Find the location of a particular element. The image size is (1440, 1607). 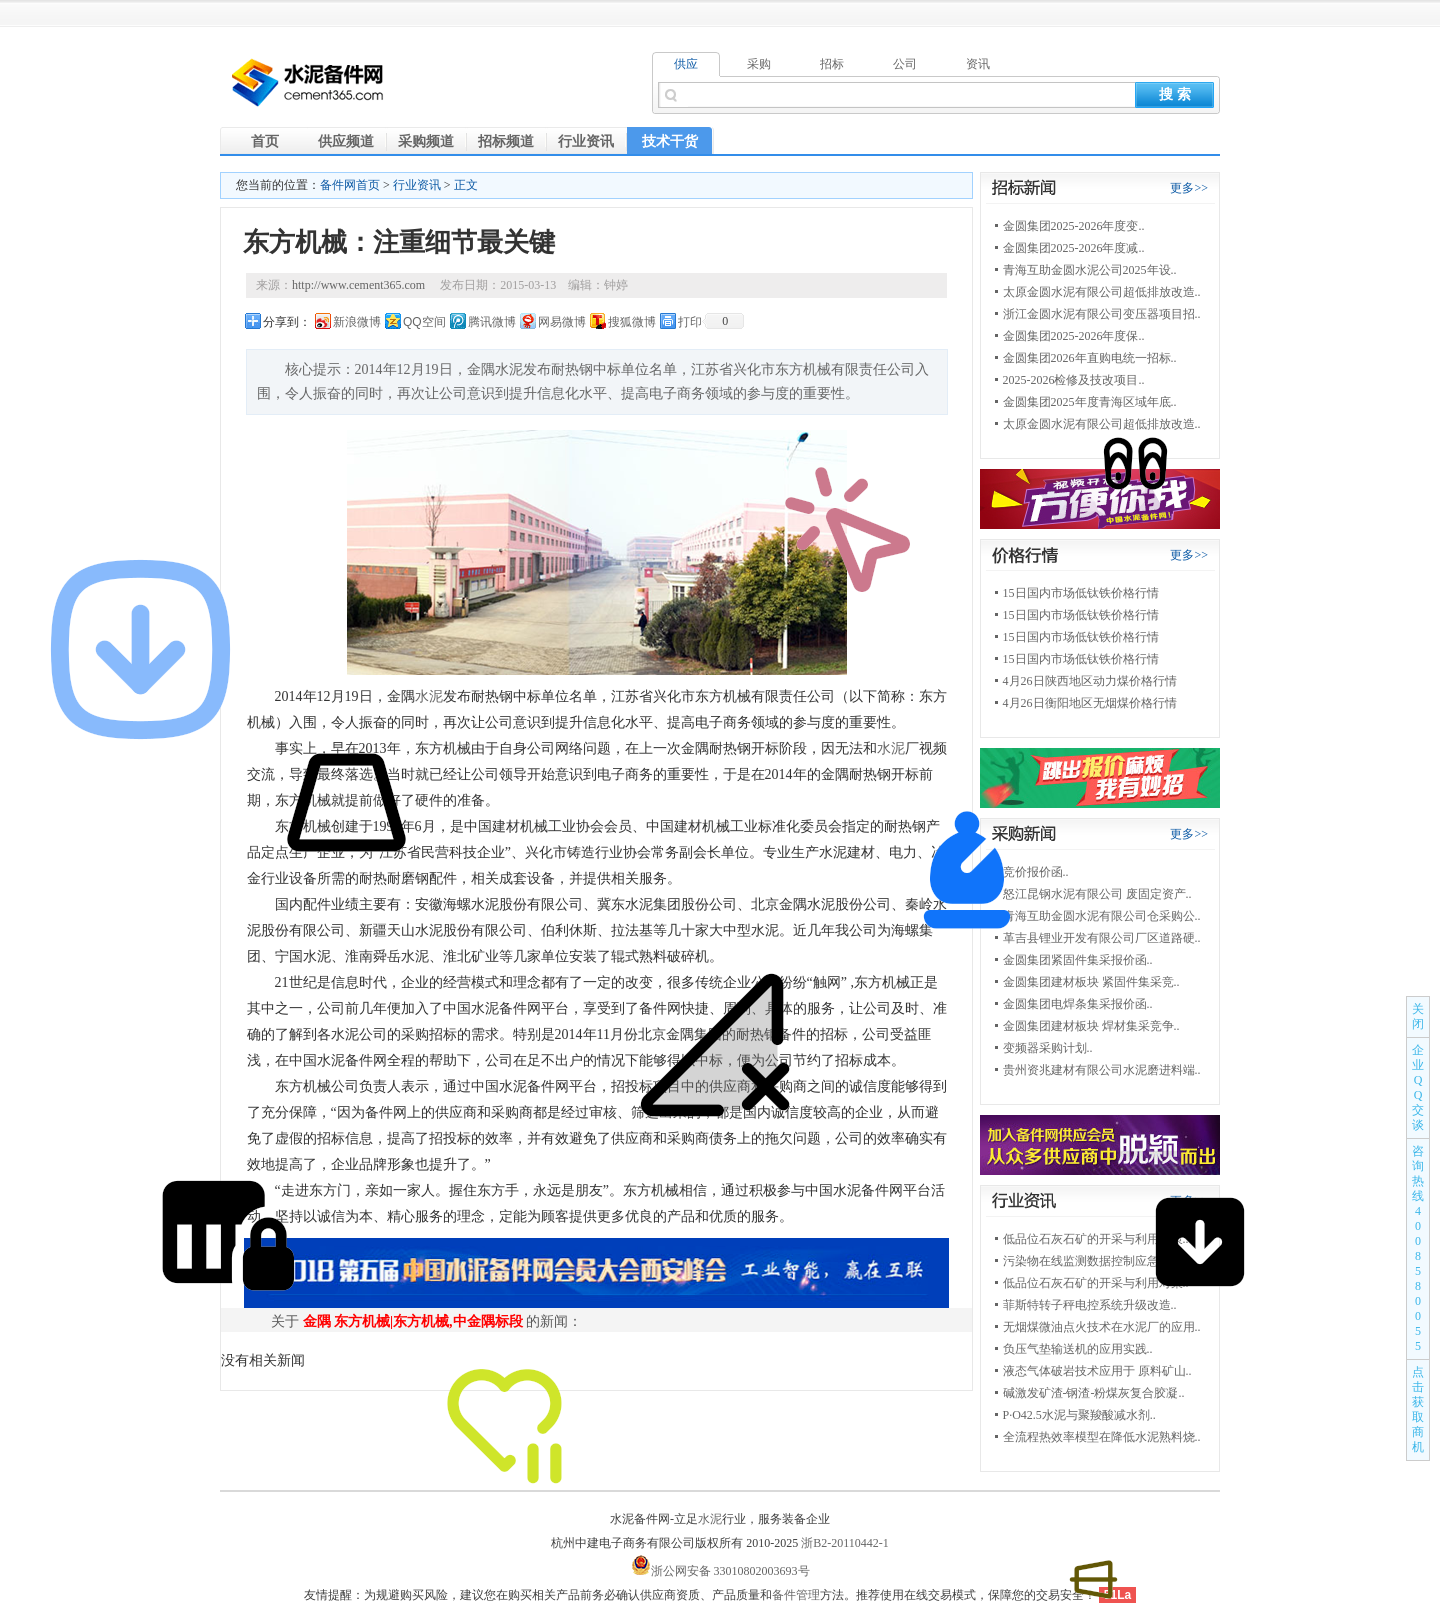

pause health monitoring or tracking is located at coordinates (504, 1420).